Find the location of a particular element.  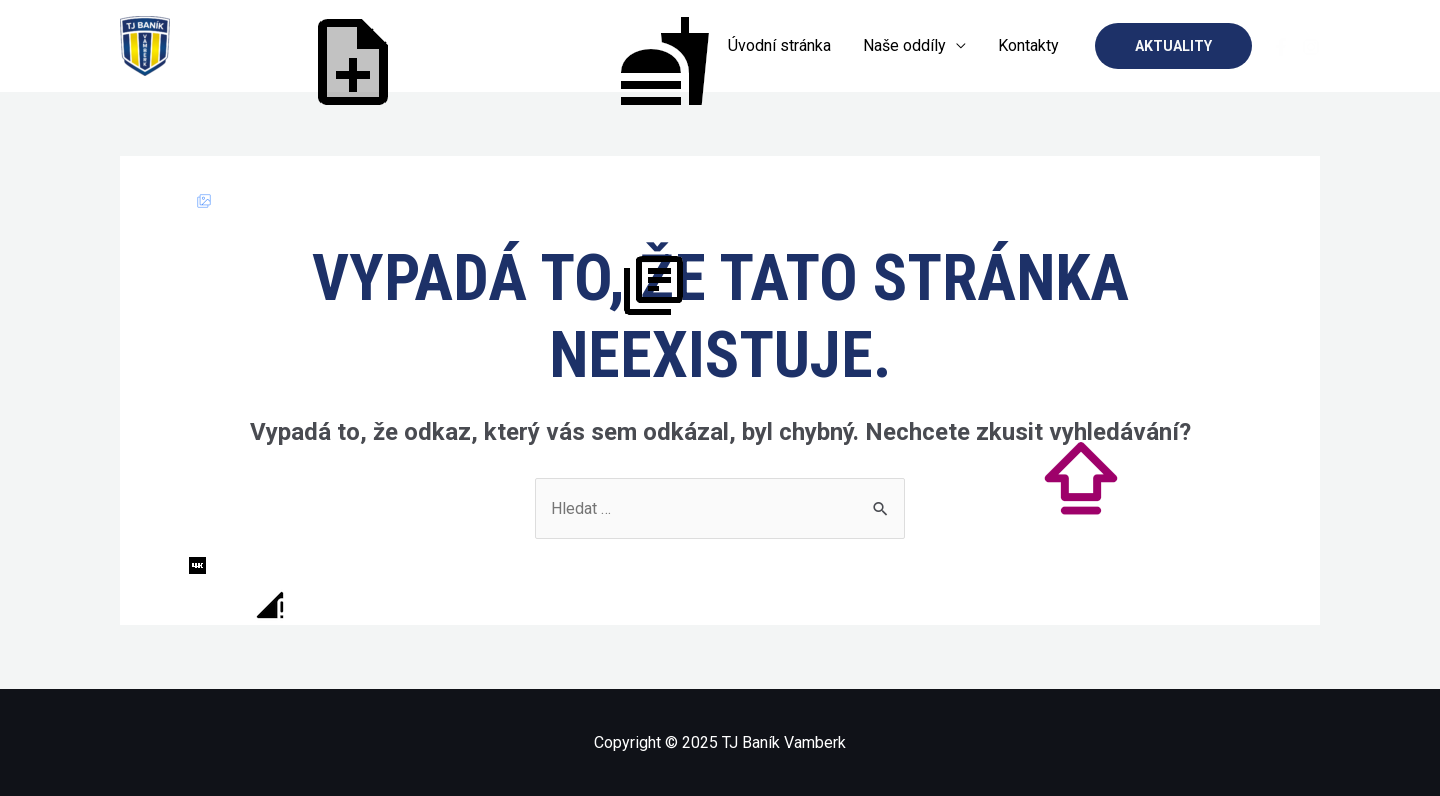

indicates full cellular signal but no internet connection is located at coordinates (269, 604).